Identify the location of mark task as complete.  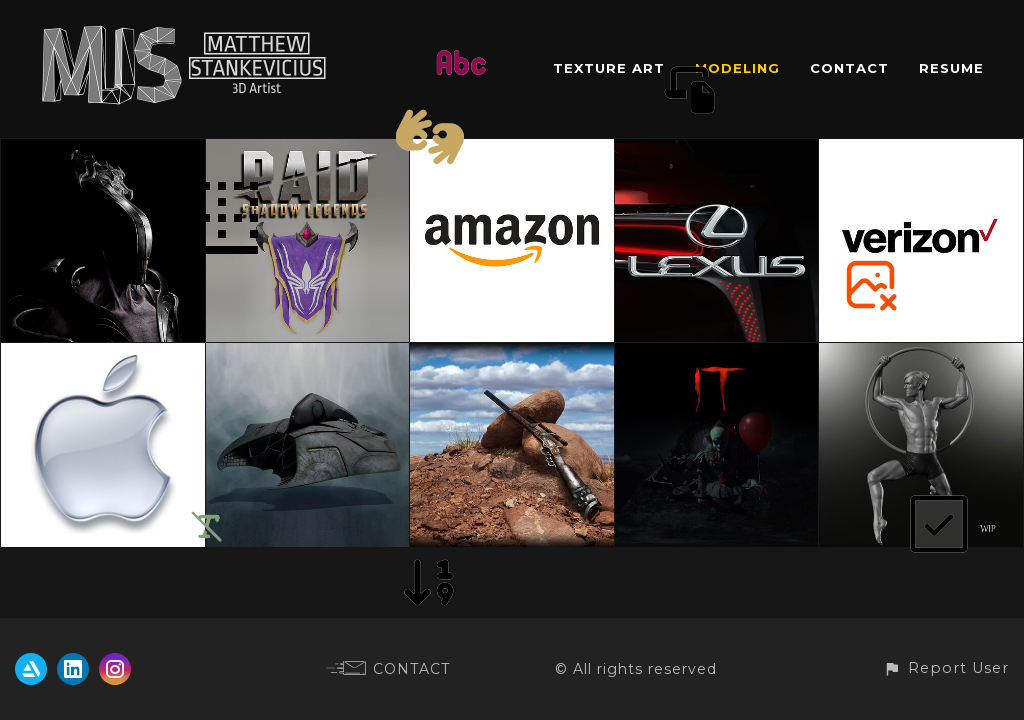
(939, 524).